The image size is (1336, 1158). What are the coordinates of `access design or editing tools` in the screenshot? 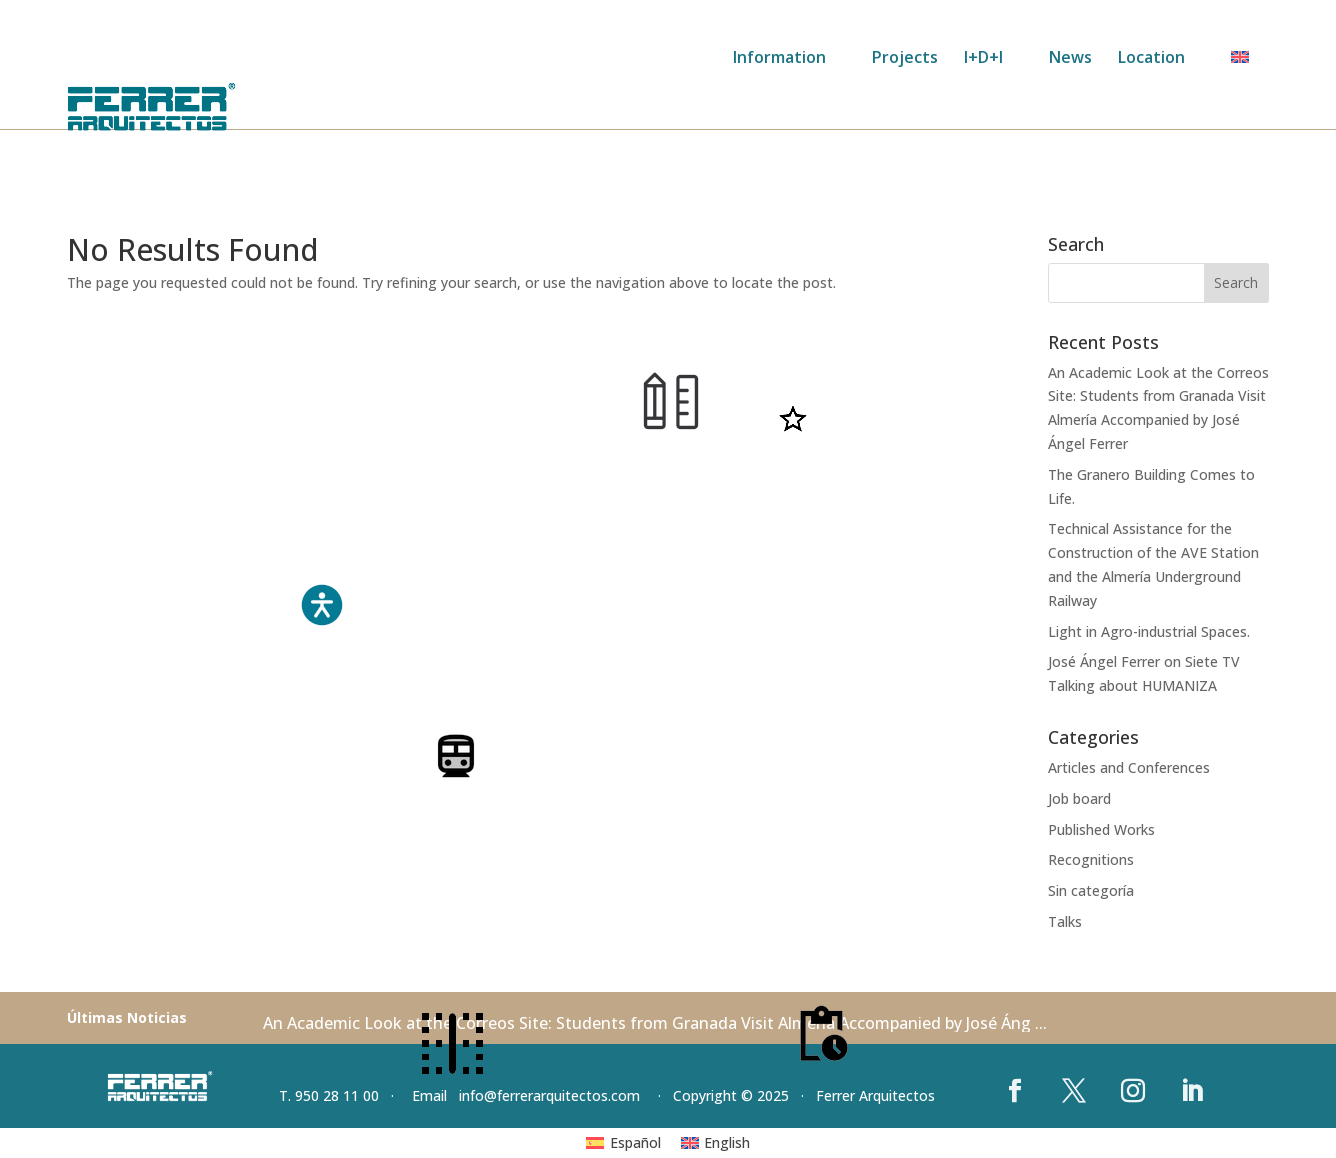 It's located at (671, 402).